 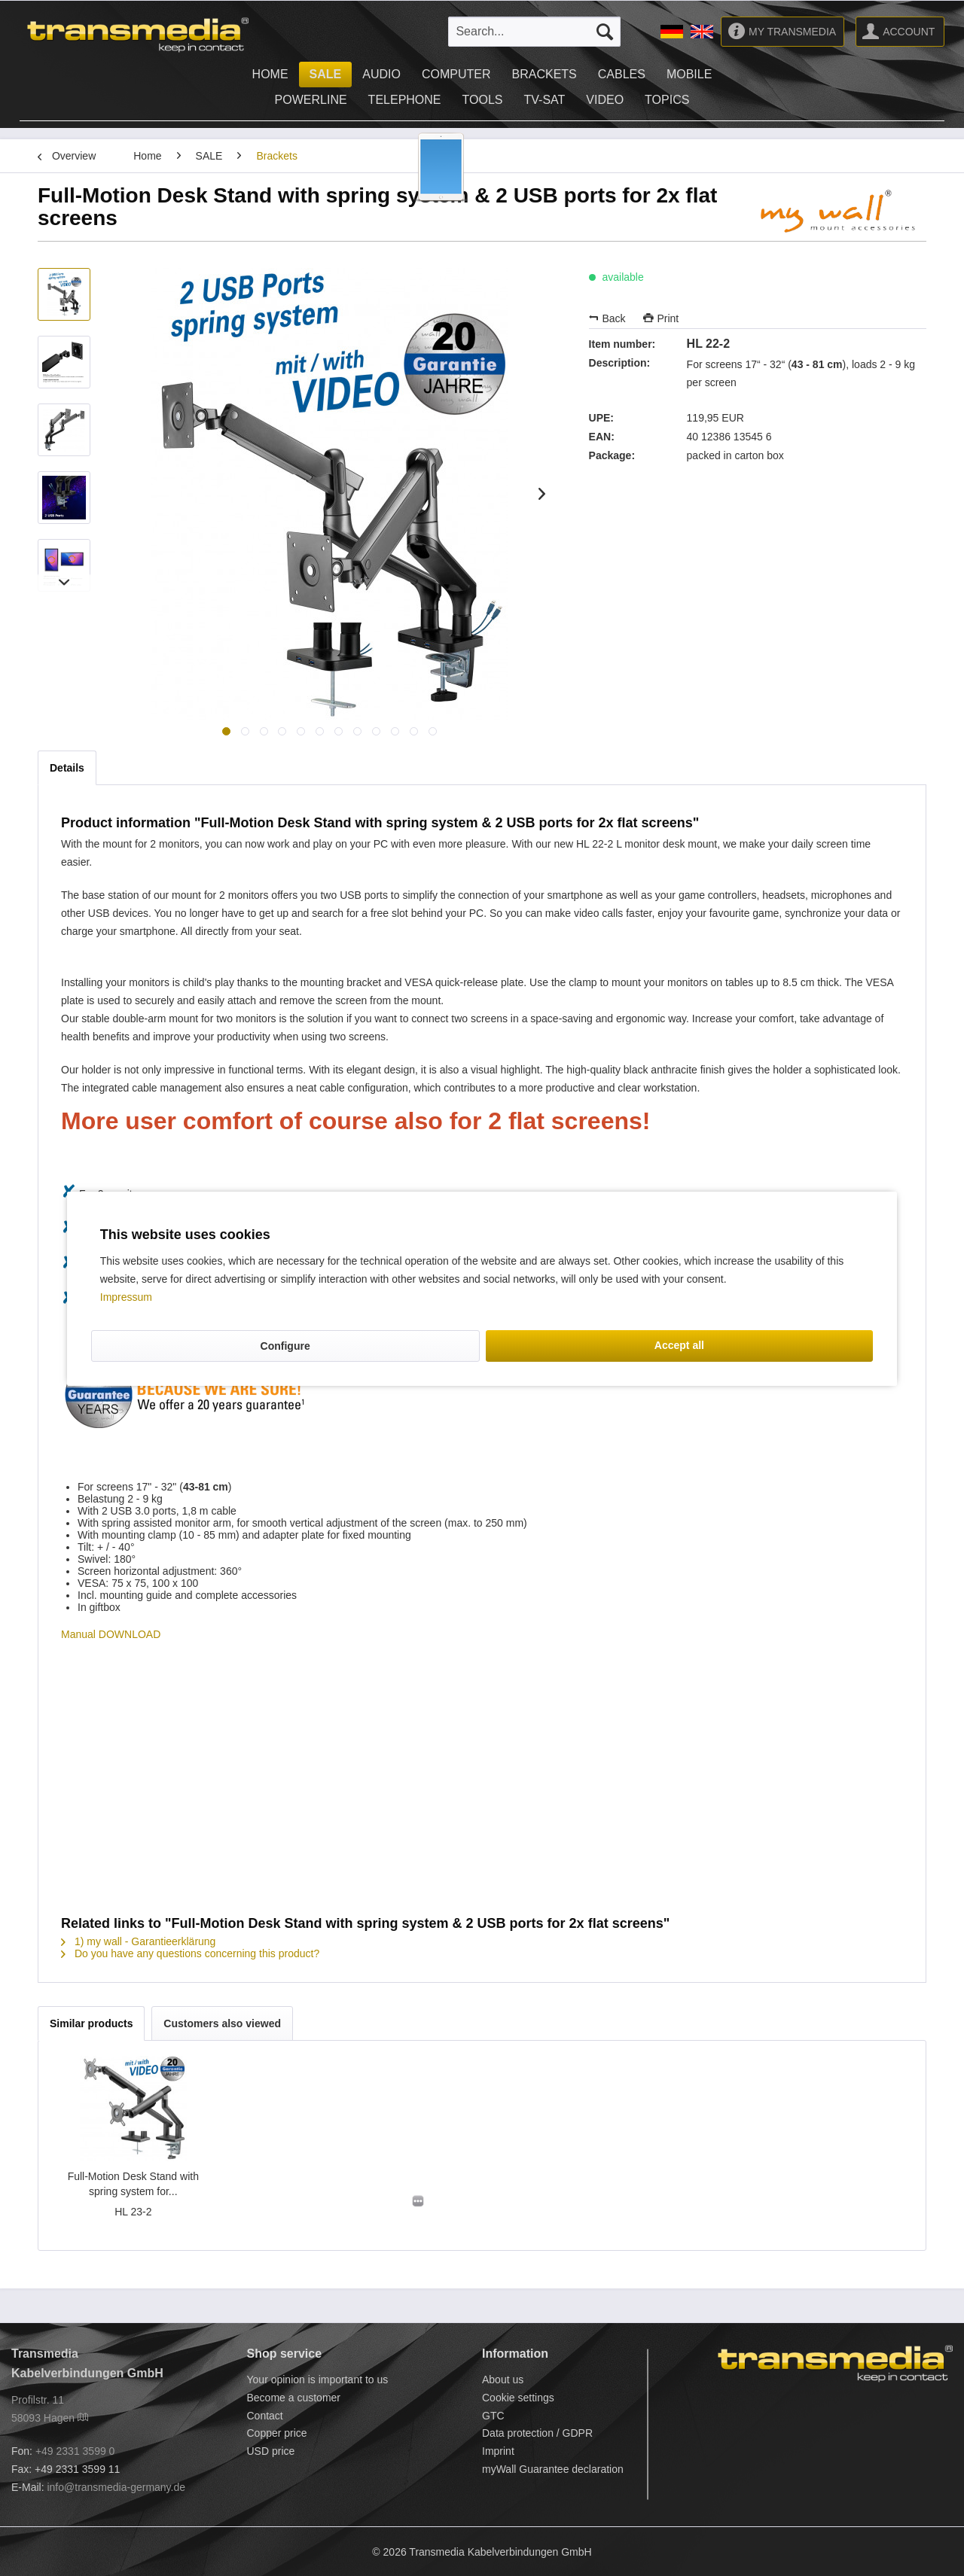 I want to click on open settings or preferences, so click(x=418, y=2201).